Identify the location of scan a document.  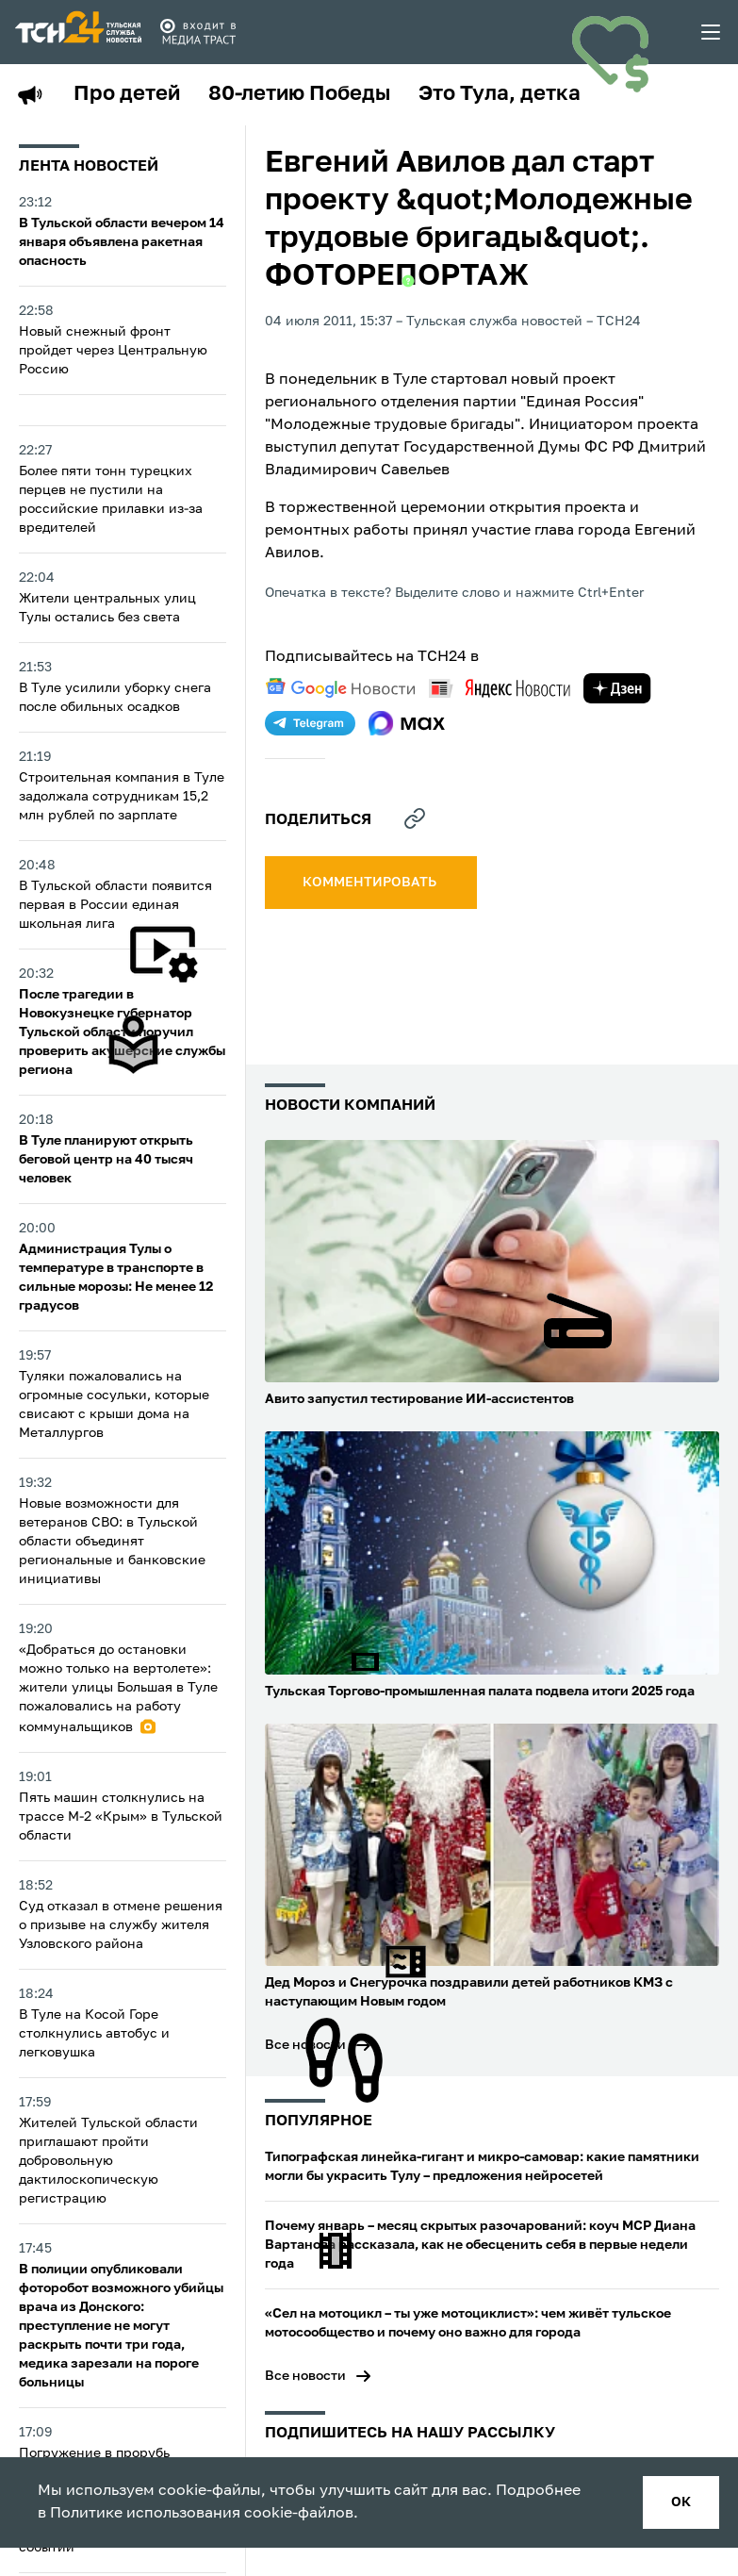
(578, 1318).